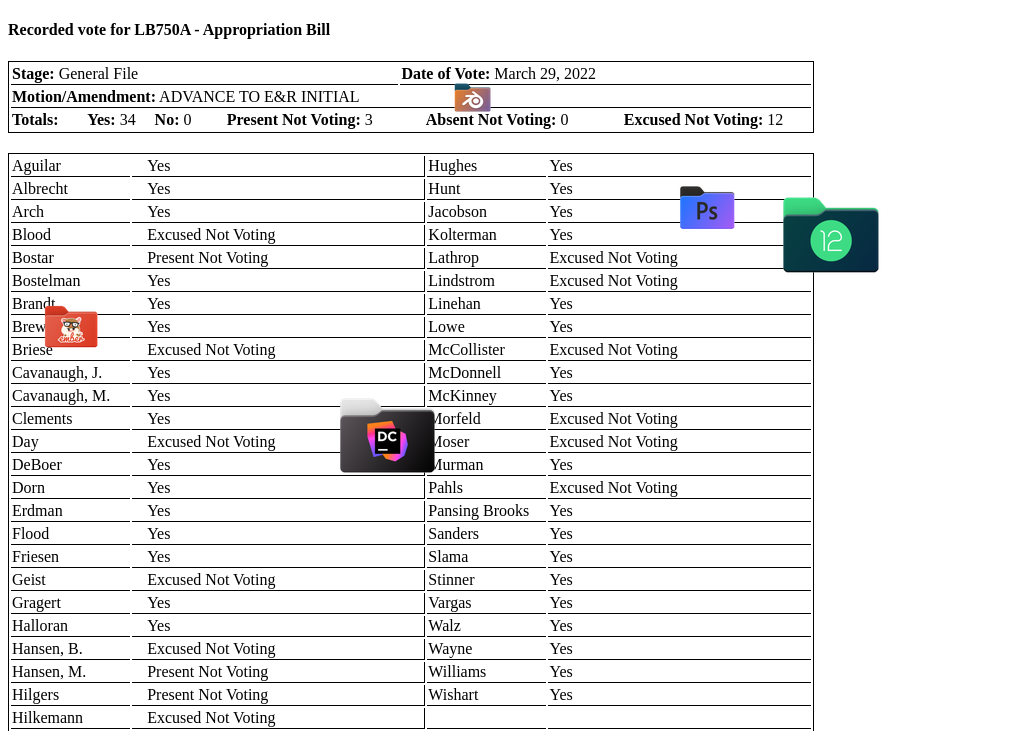  What do you see at coordinates (830, 237) in the screenshot?
I see `open android 12 system files folder` at bounding box center [830, 237].